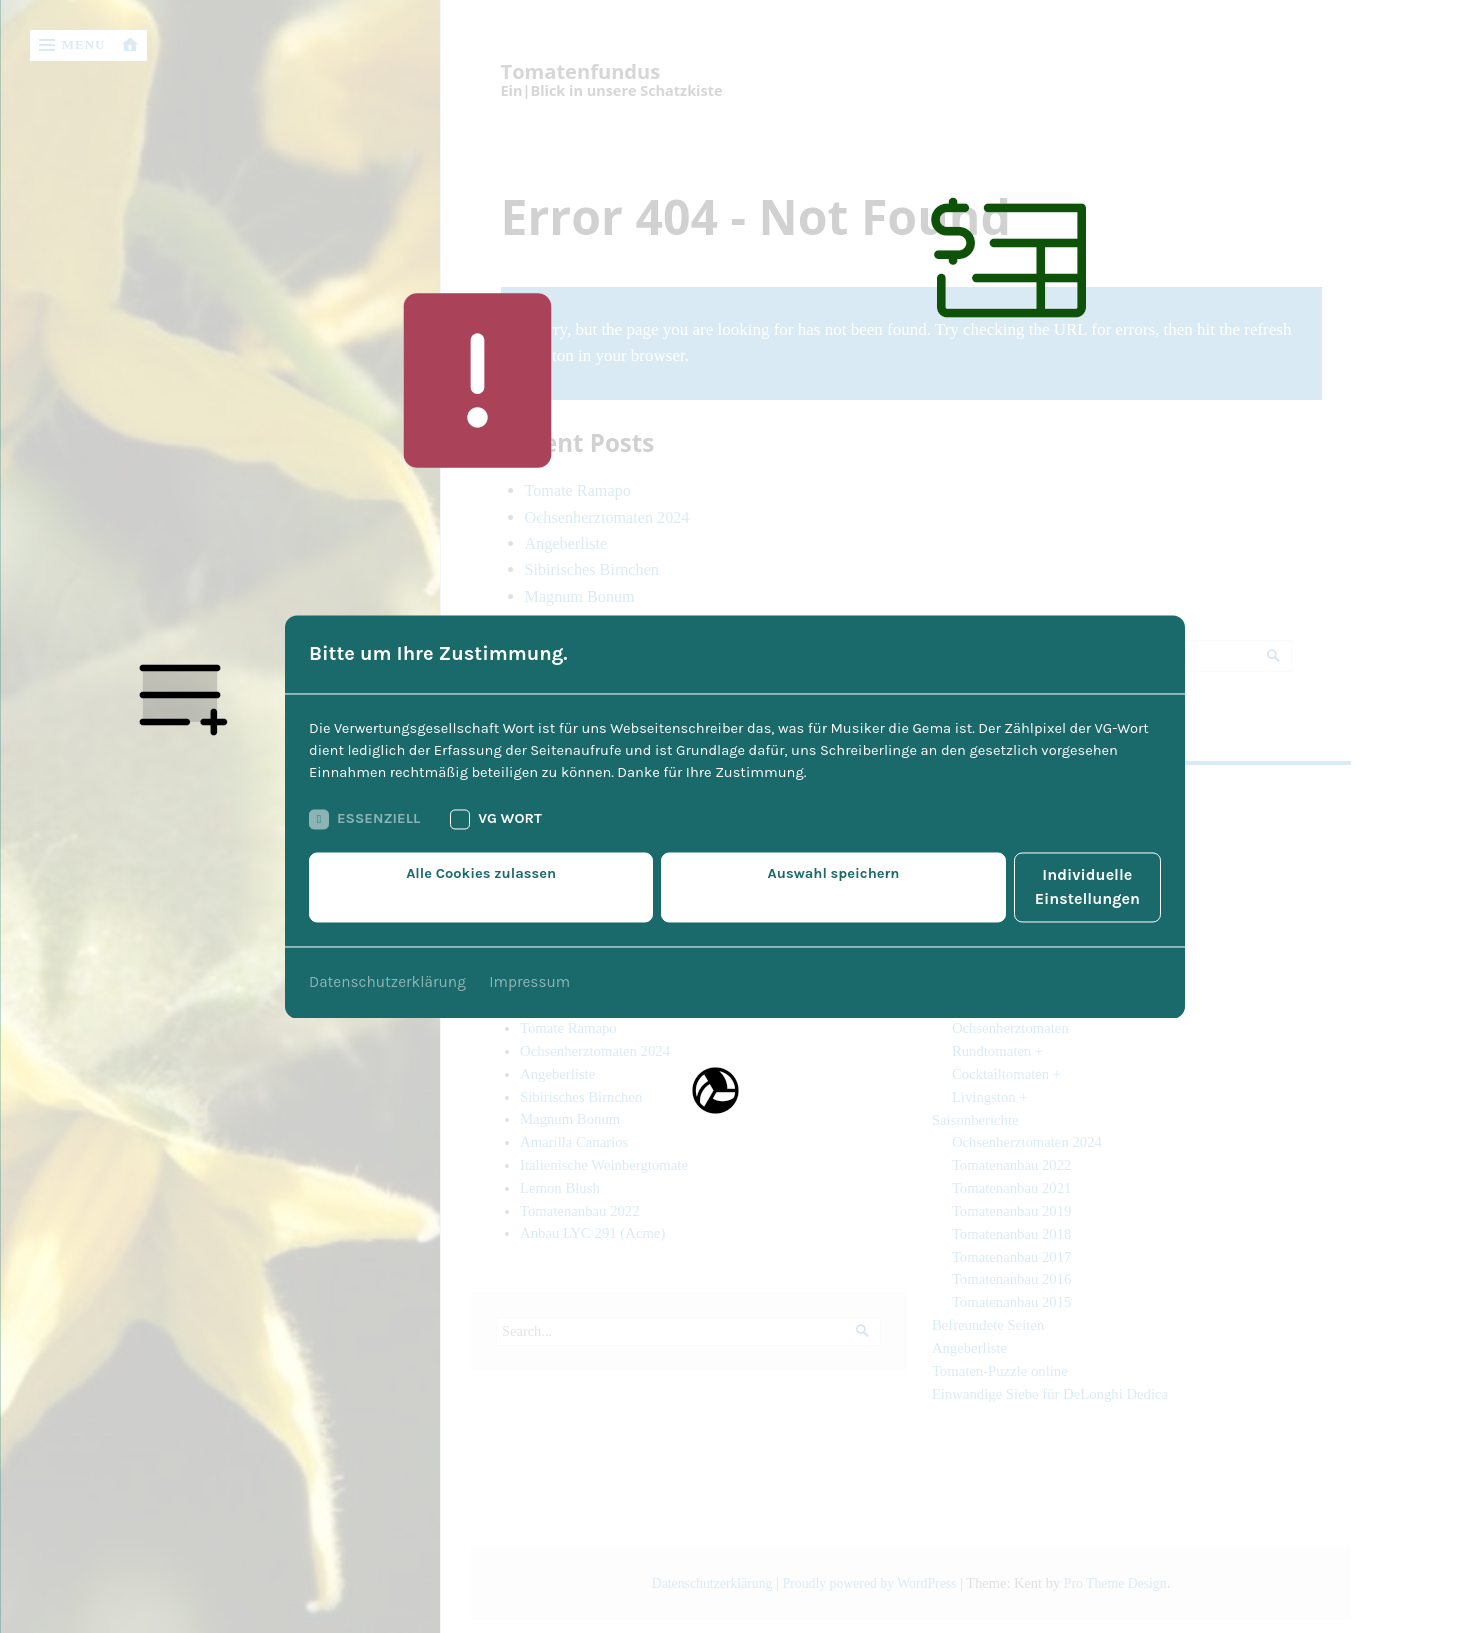  I want to click on add a new item to the list, so click(180, 695).